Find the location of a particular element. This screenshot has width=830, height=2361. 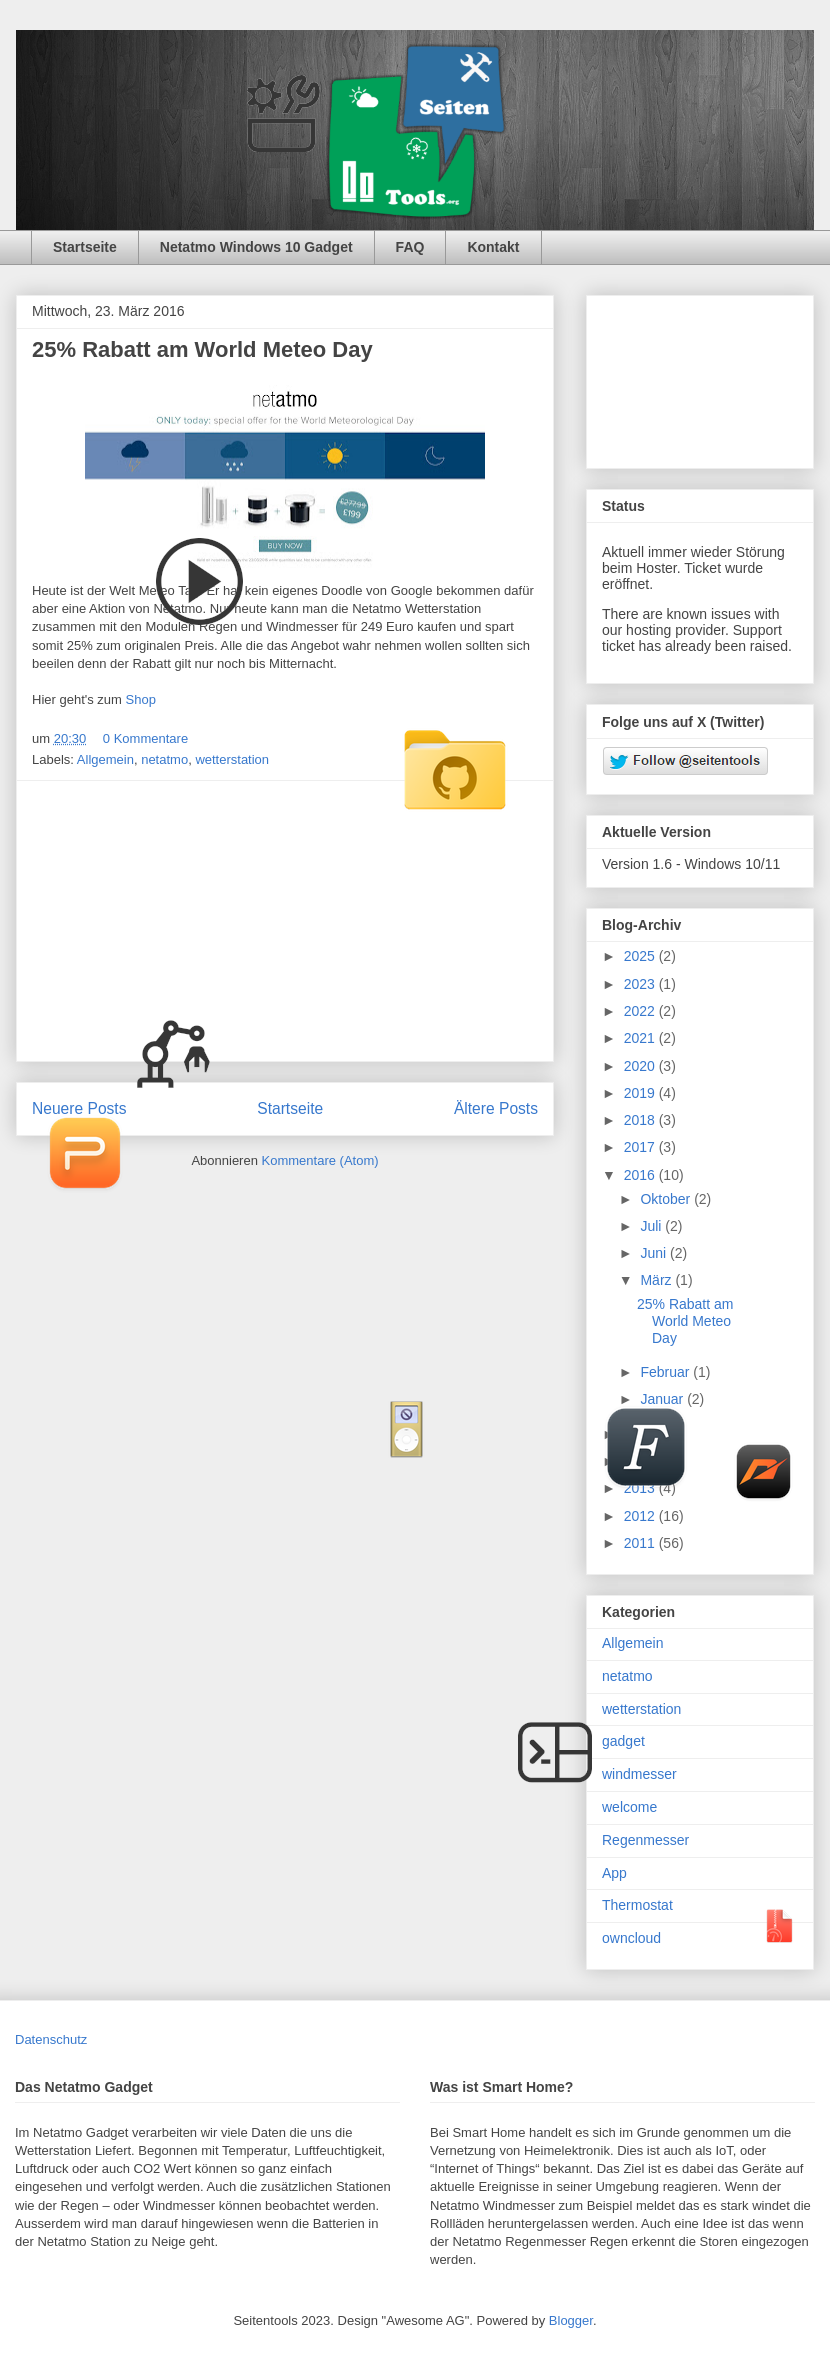

iPod mini device in gold color is located at coordinates (406, 1429).